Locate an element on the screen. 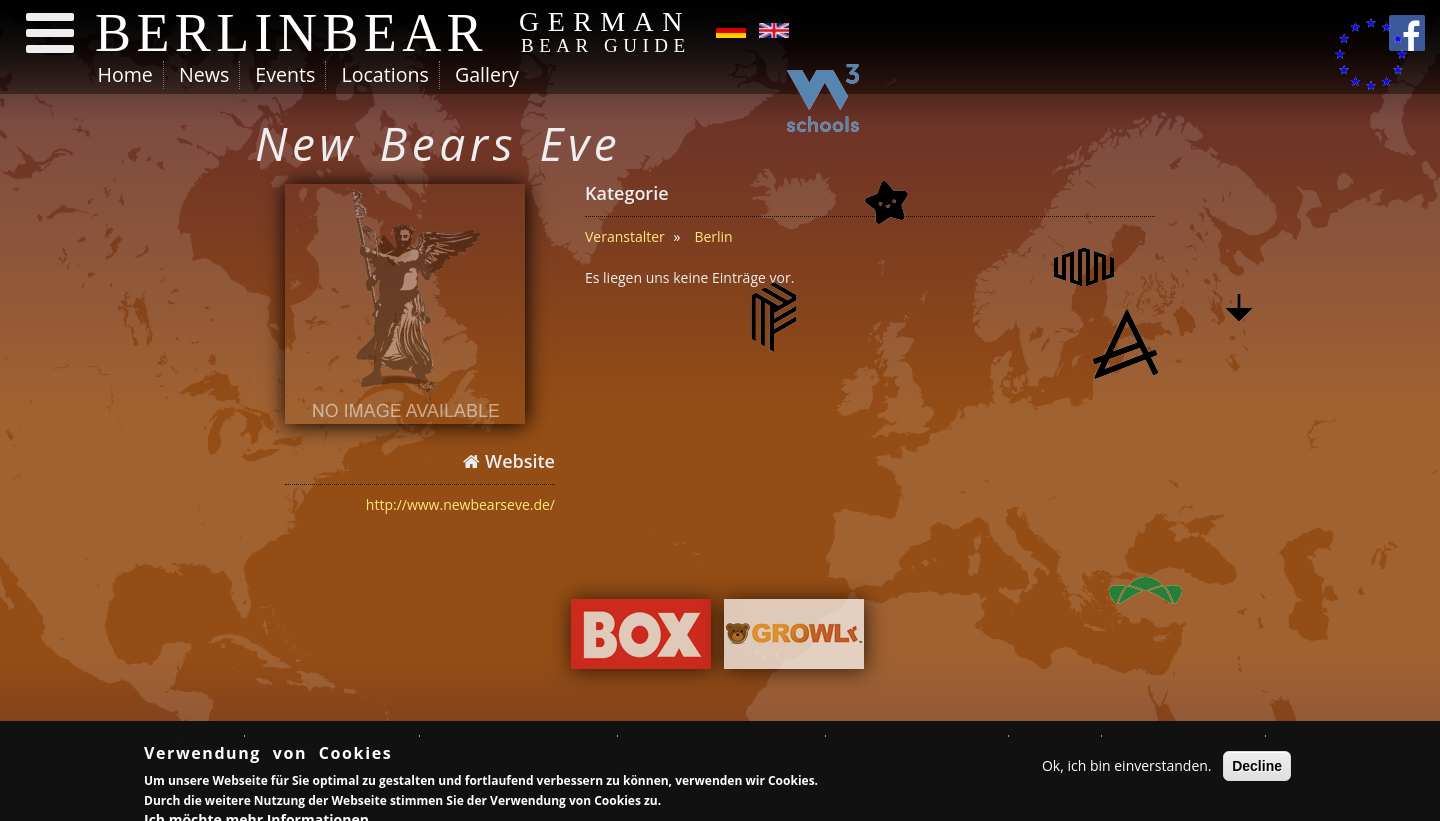 The height and width of the screenshot is (821, 1440). download a file or content is located at coordinates (1239, 308).